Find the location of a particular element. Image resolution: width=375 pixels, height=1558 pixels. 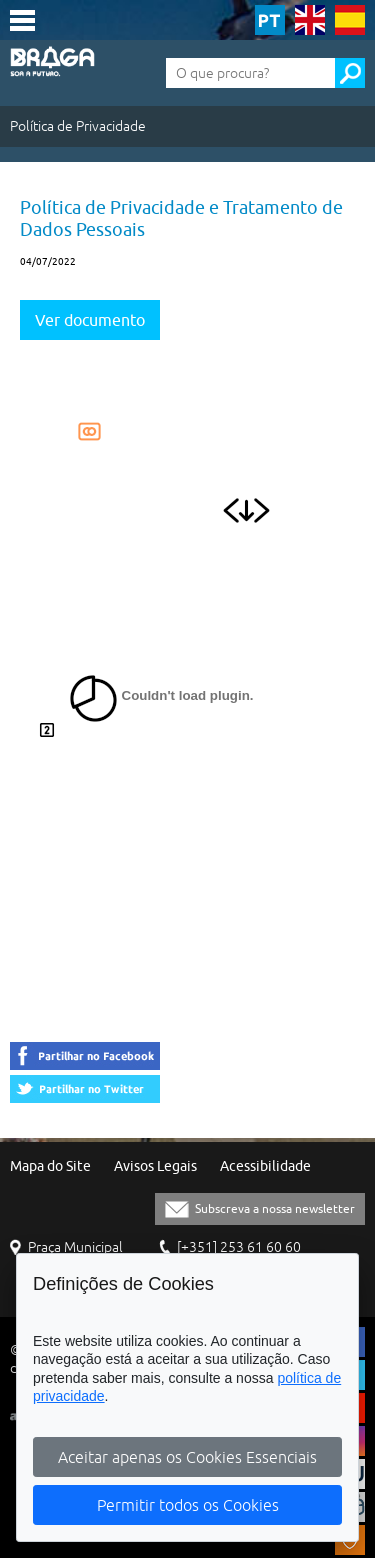

pay with mastercard is located at coordinates (89, 431).